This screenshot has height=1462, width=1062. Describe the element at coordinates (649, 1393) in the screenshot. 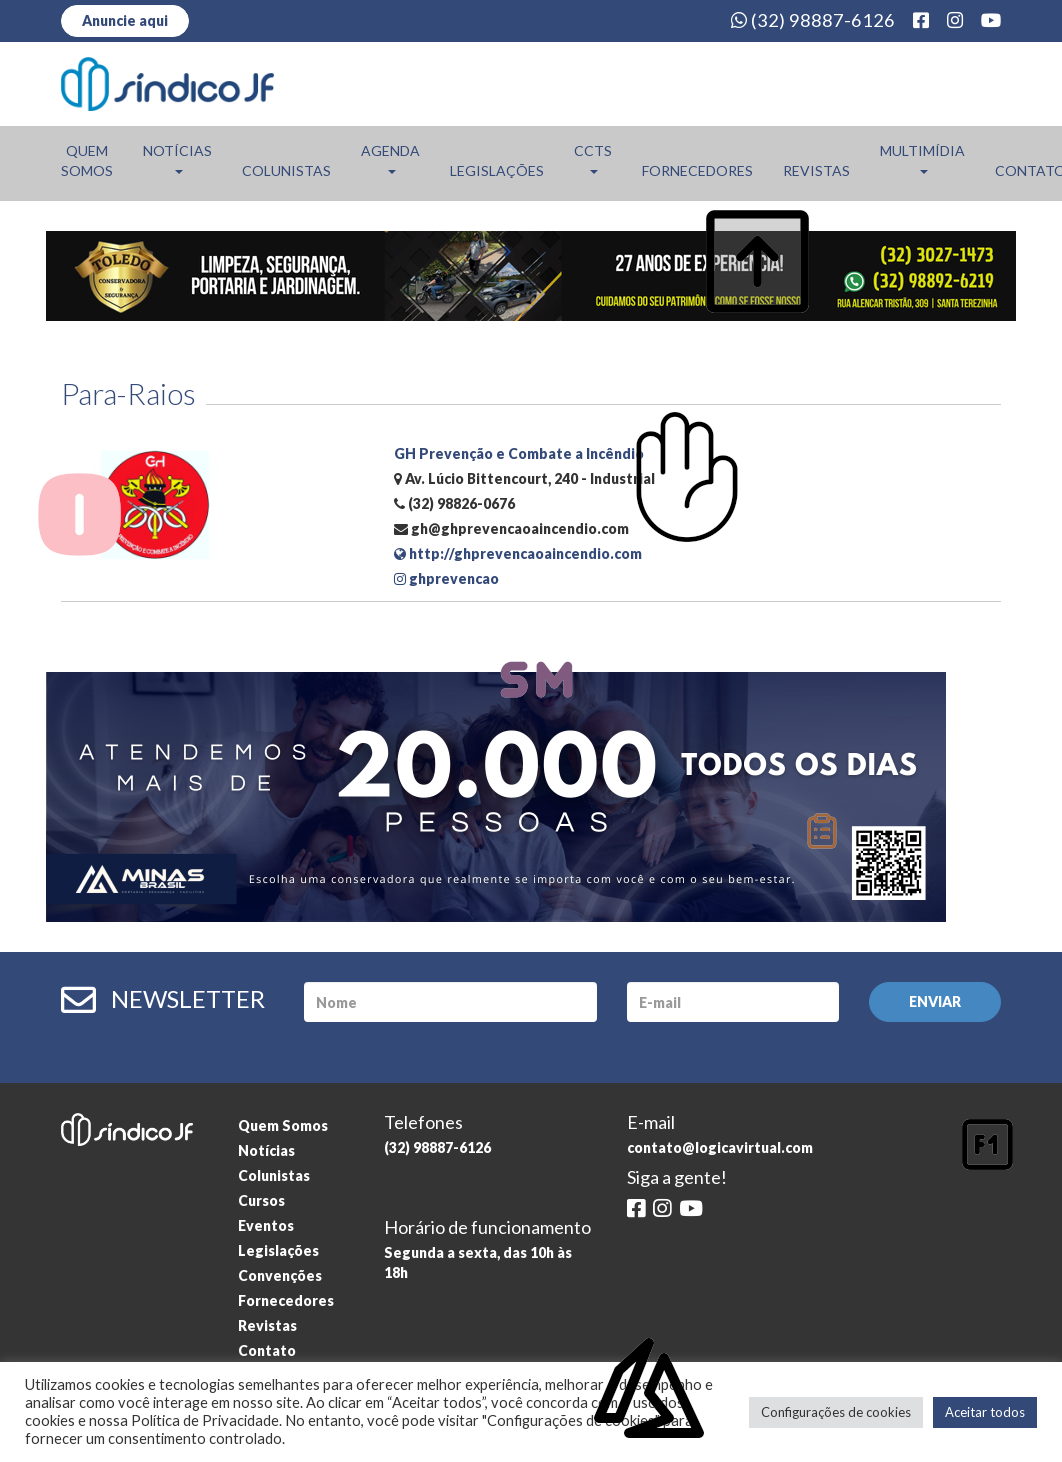

I see `access microsoft azure cloud services` at that location.